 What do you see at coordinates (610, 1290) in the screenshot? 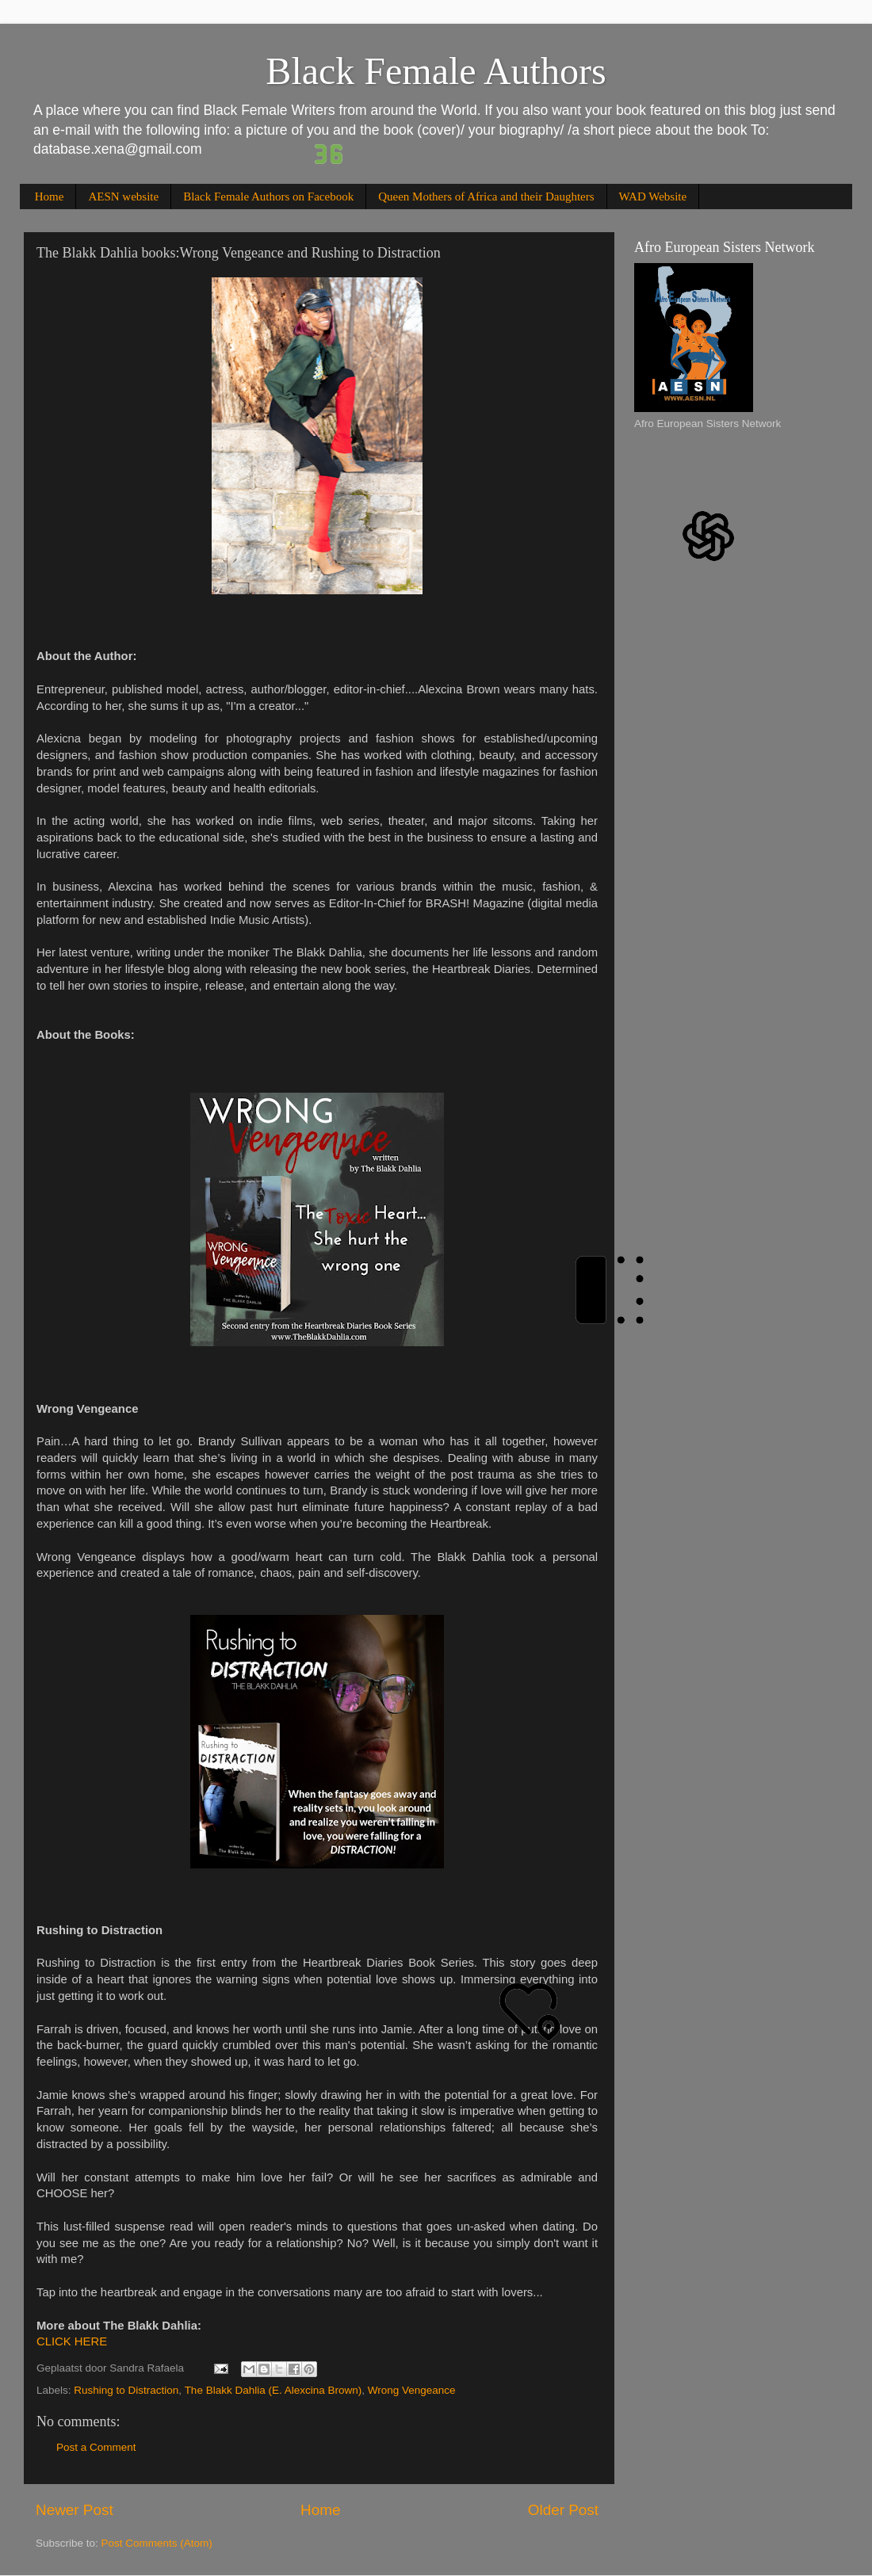
I see `align content to the left` at bounding box center [610, 1290].